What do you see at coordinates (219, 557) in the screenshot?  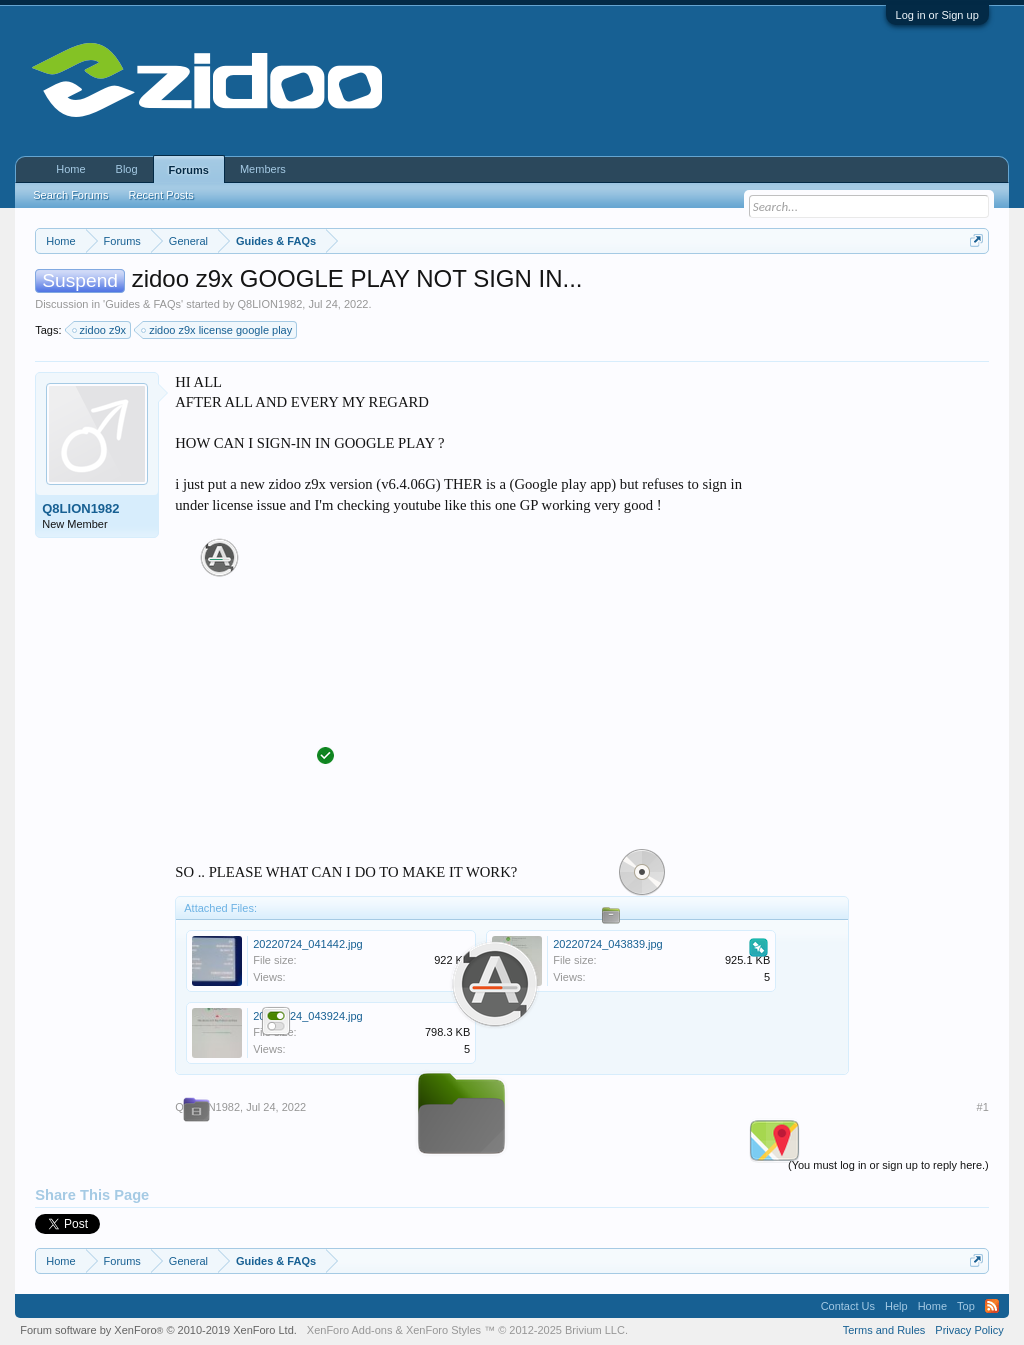 I see `open the software update manager` at bounding box center [219, 557].